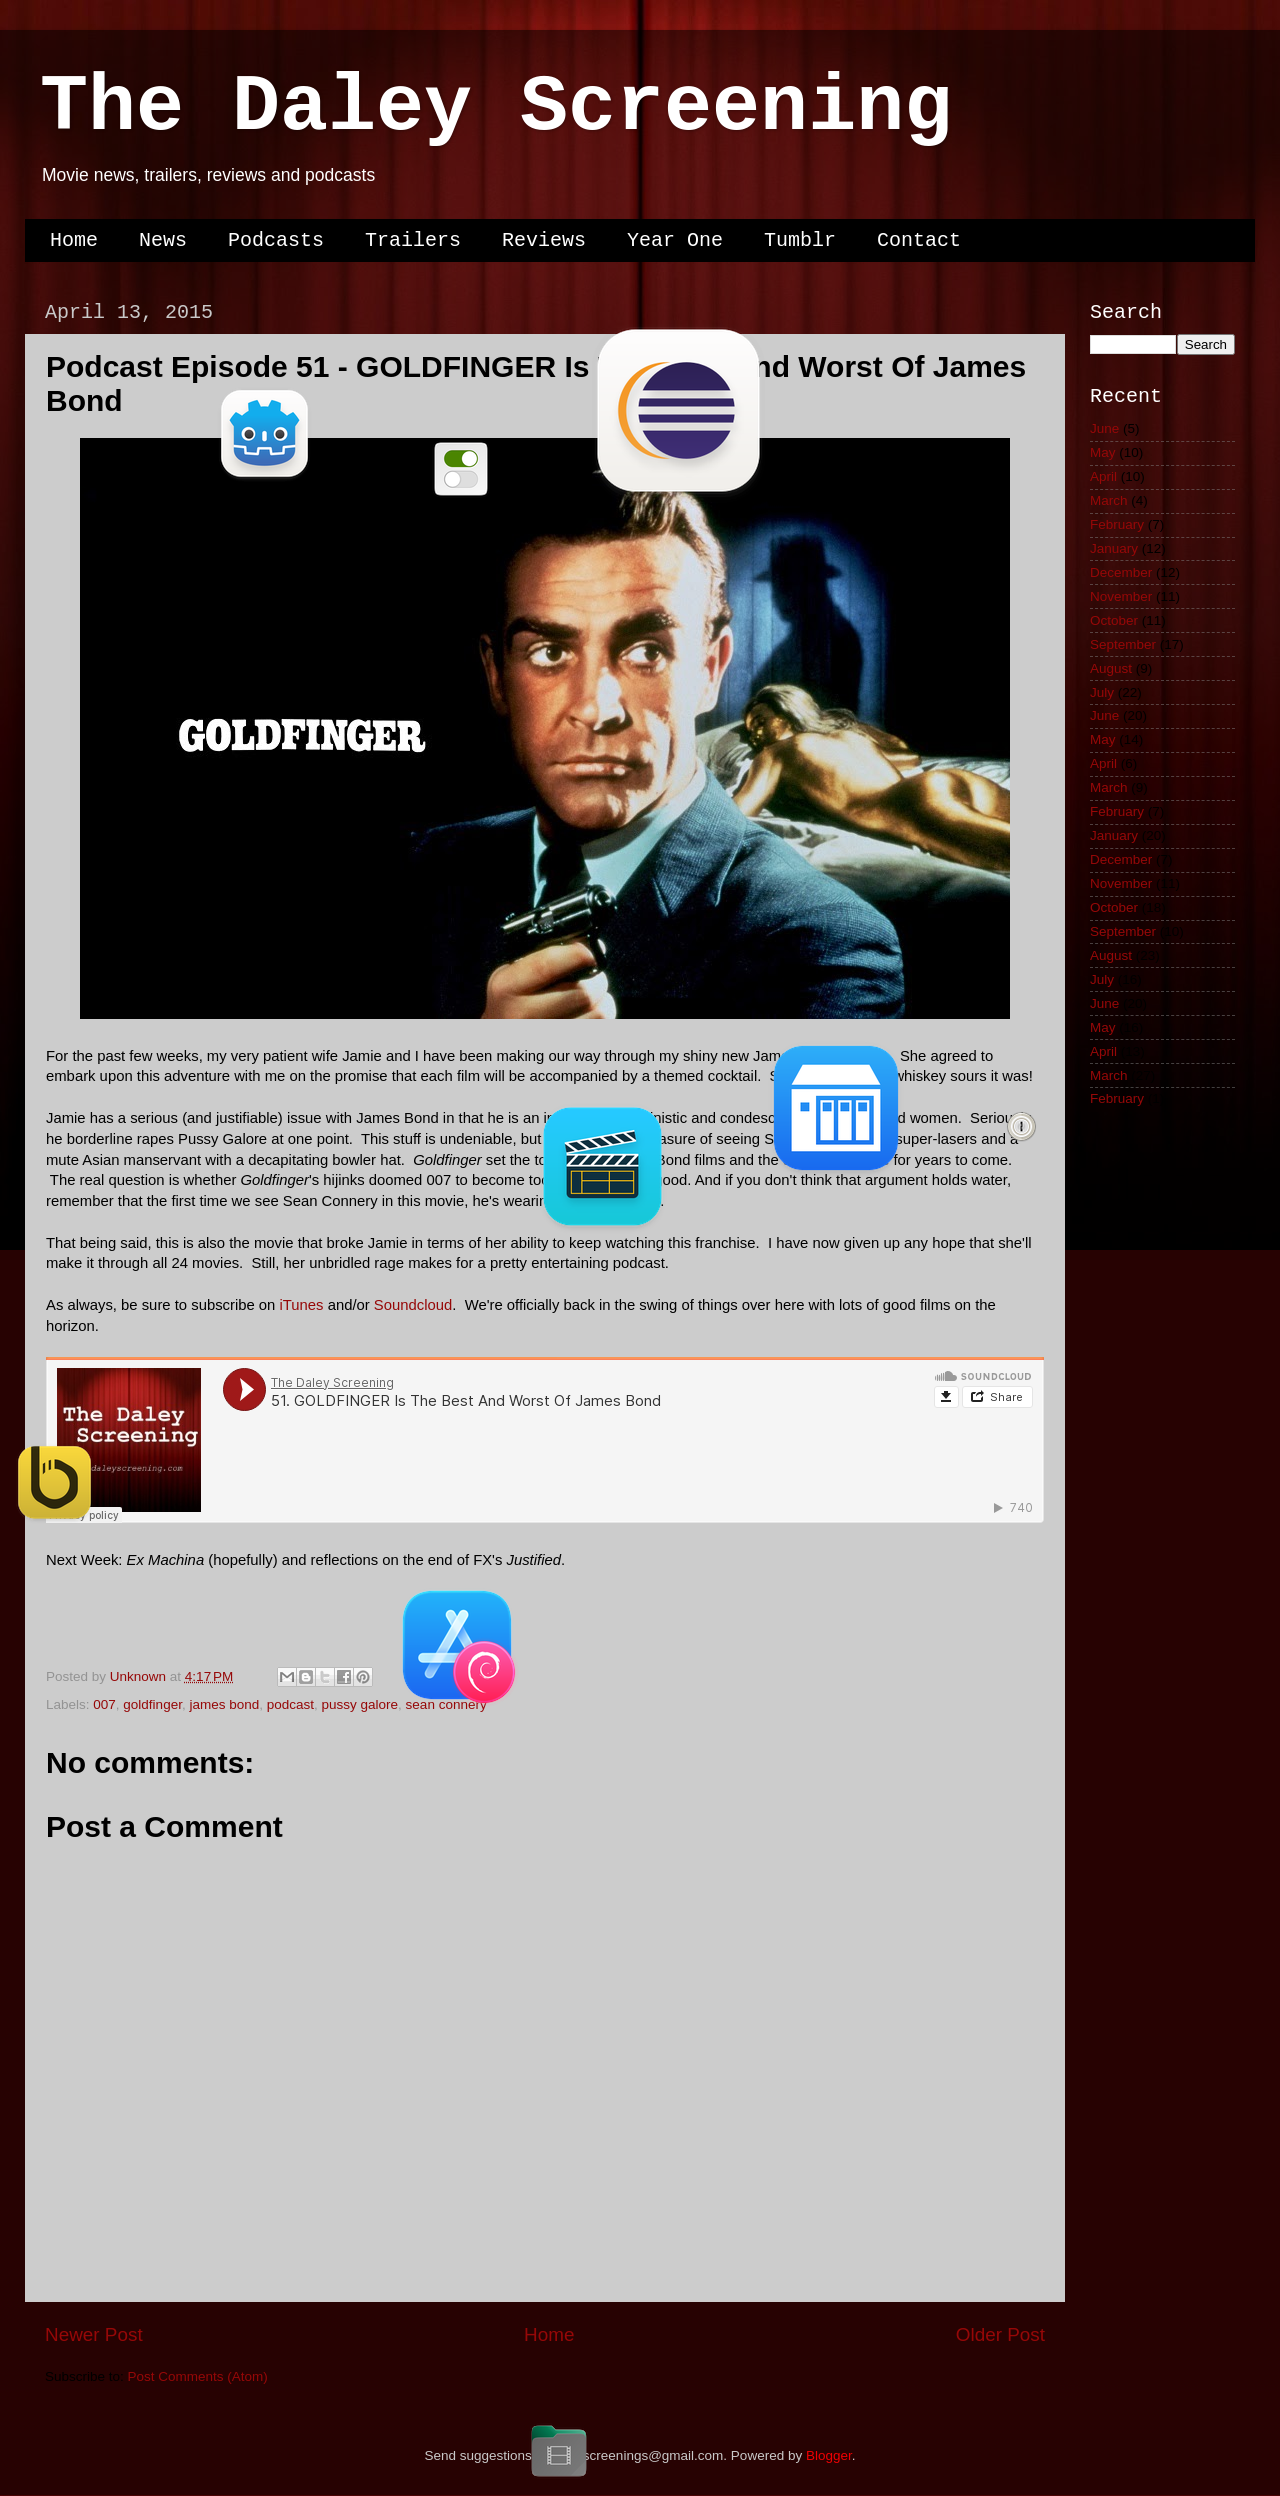 This screenshot has width=1280, height=2496. What do you see at coordinates (559, 2451) in the screenshot?
I see `open your videos folder` at bounding box center [559, 2451].